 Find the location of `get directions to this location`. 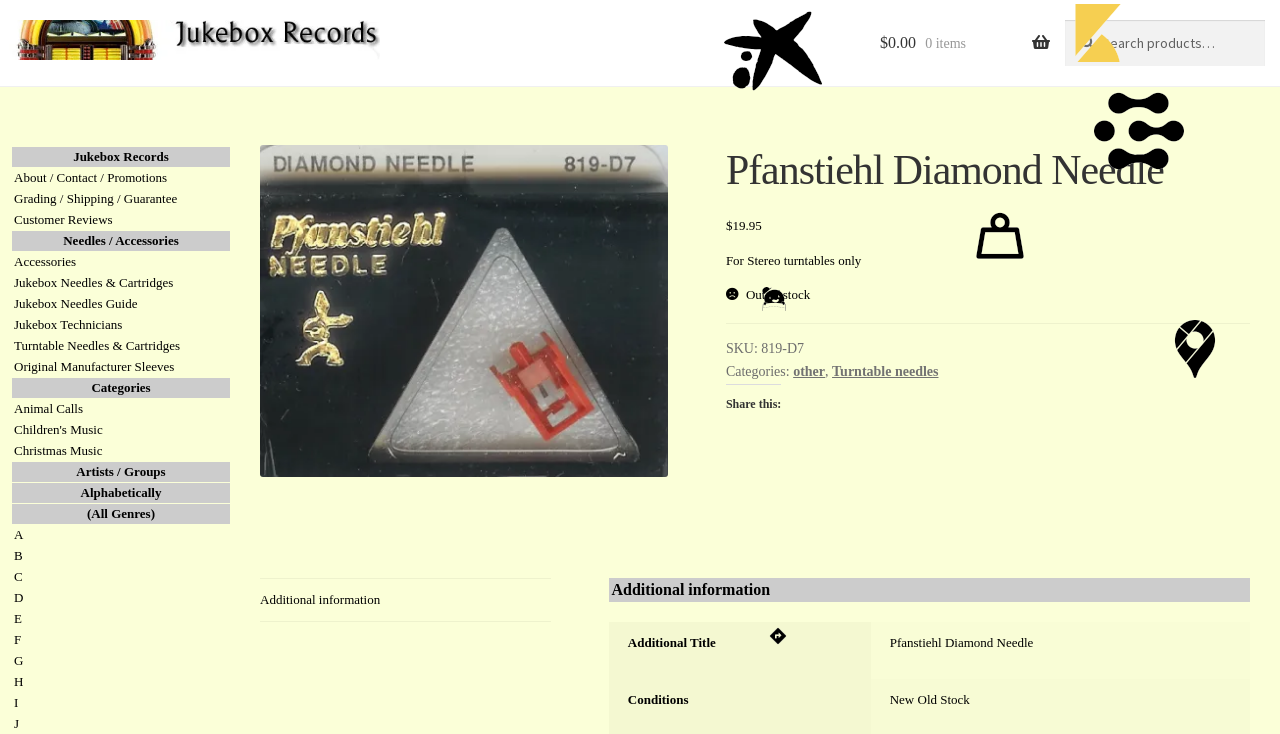

get directions to this location is located at coordinates (778, 636).